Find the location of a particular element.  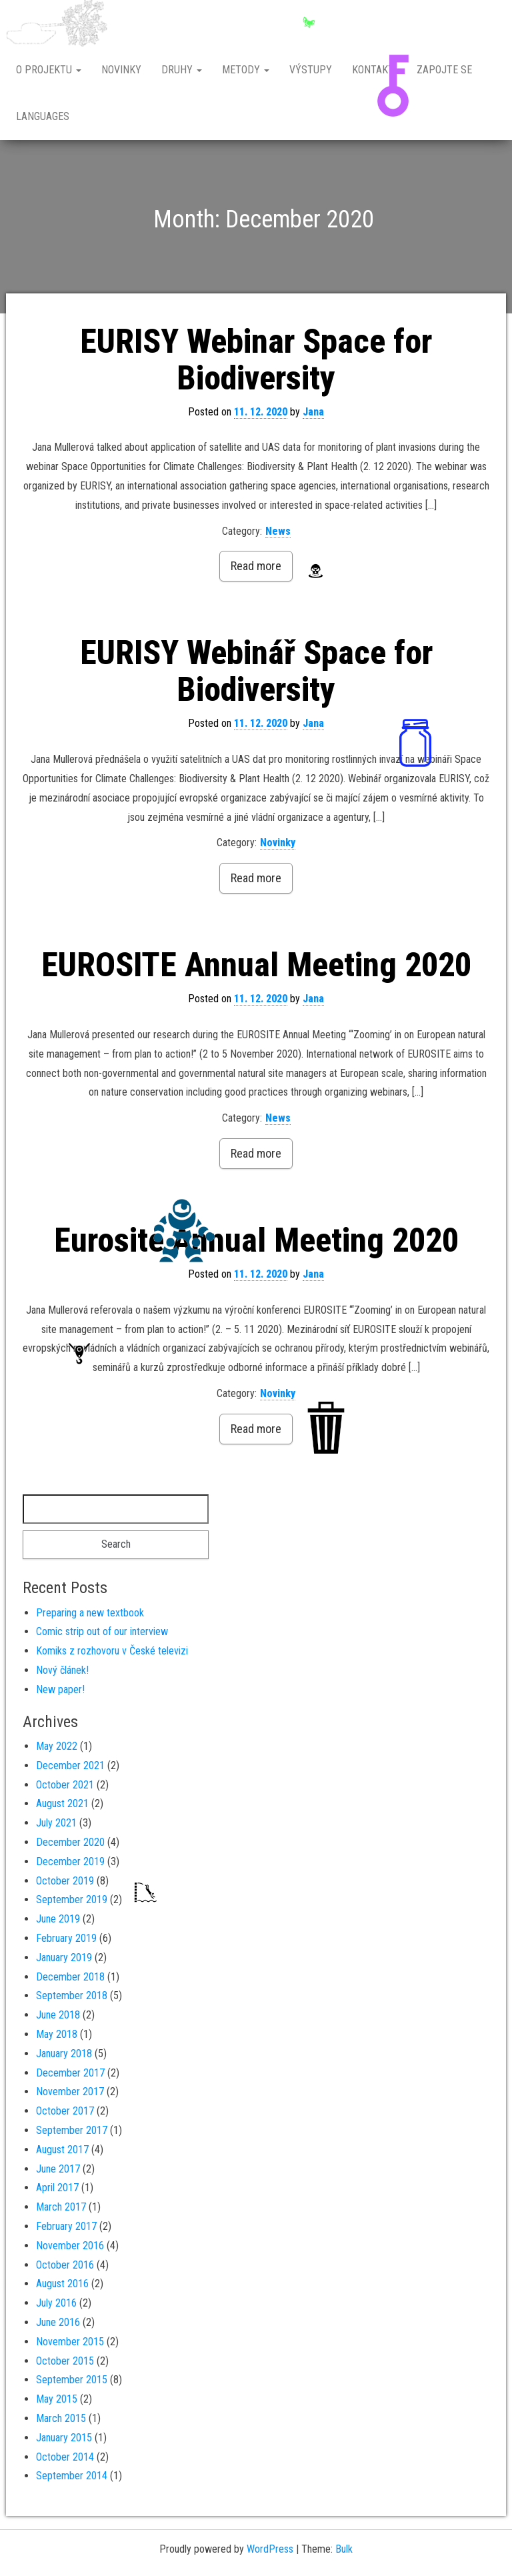

indicates crane or lifting equipment in a game interface is located at coordinates (79, 1354).